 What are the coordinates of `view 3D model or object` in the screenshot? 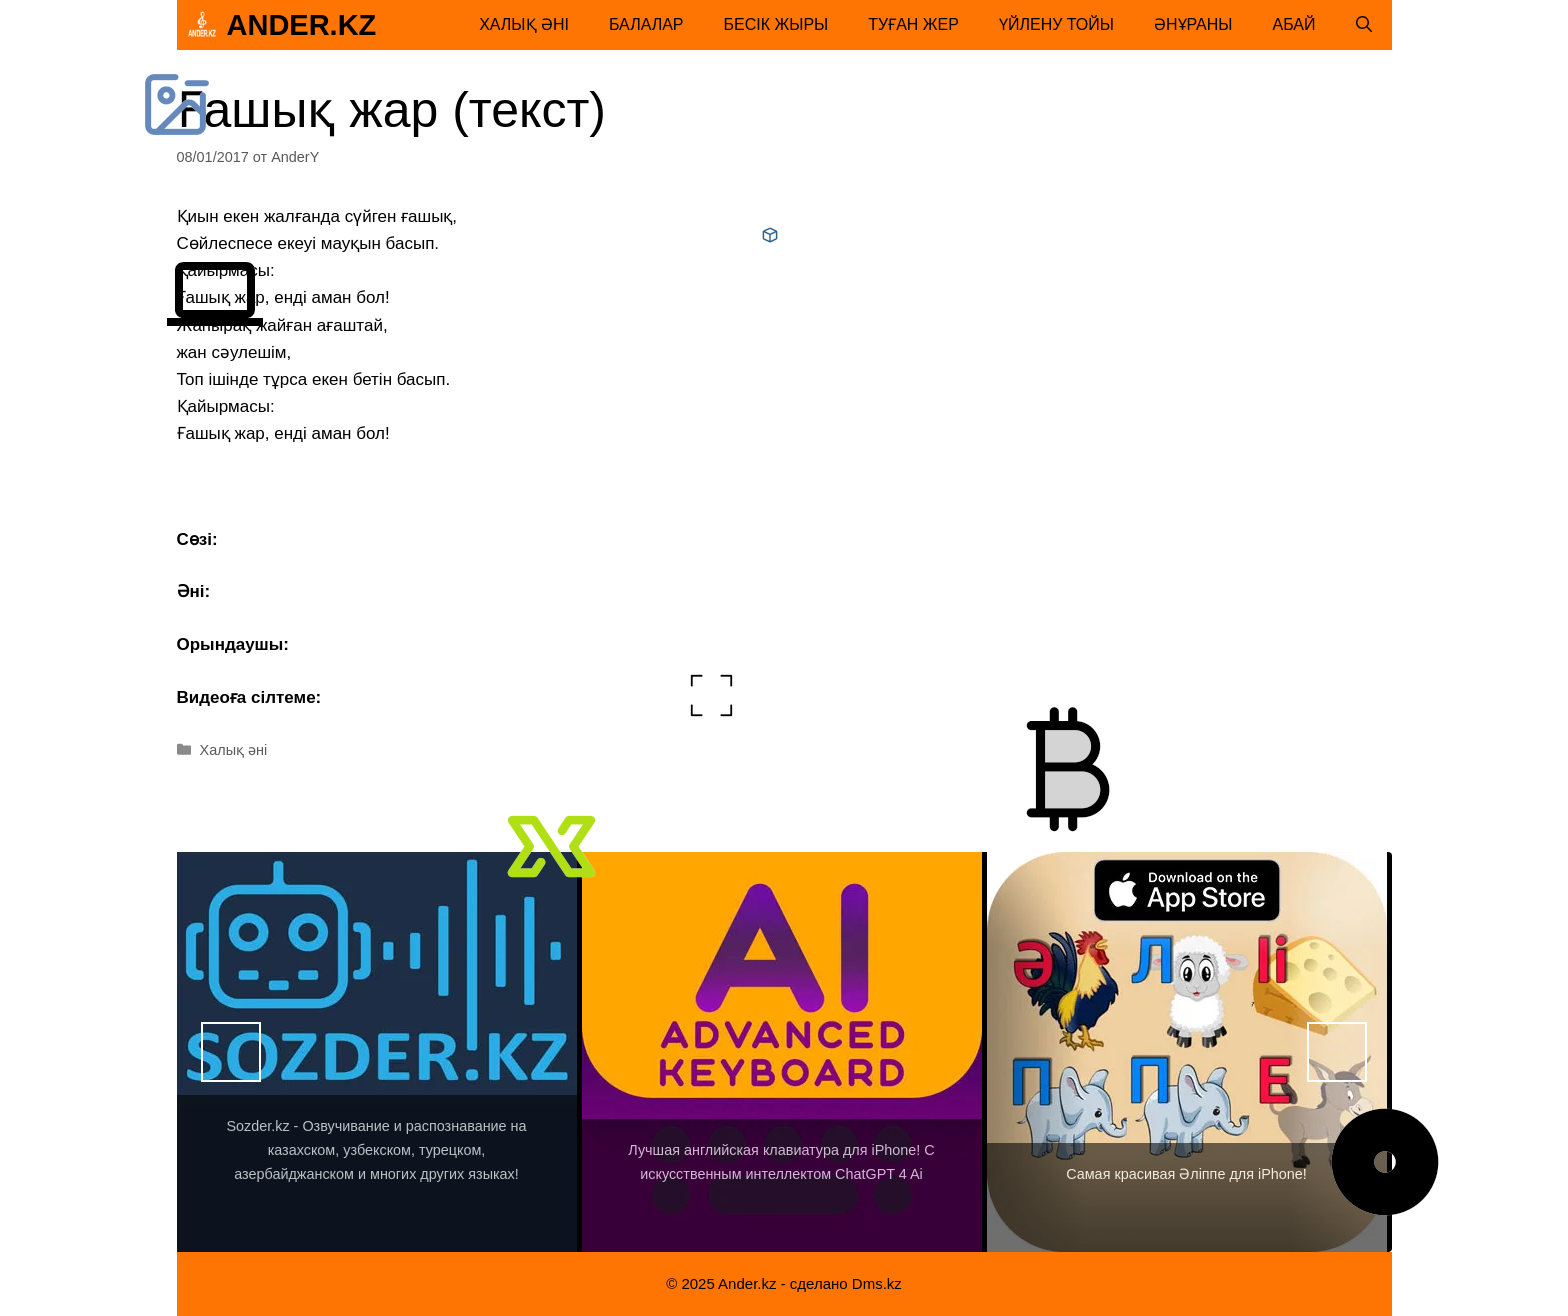 It's located at (770, 235).